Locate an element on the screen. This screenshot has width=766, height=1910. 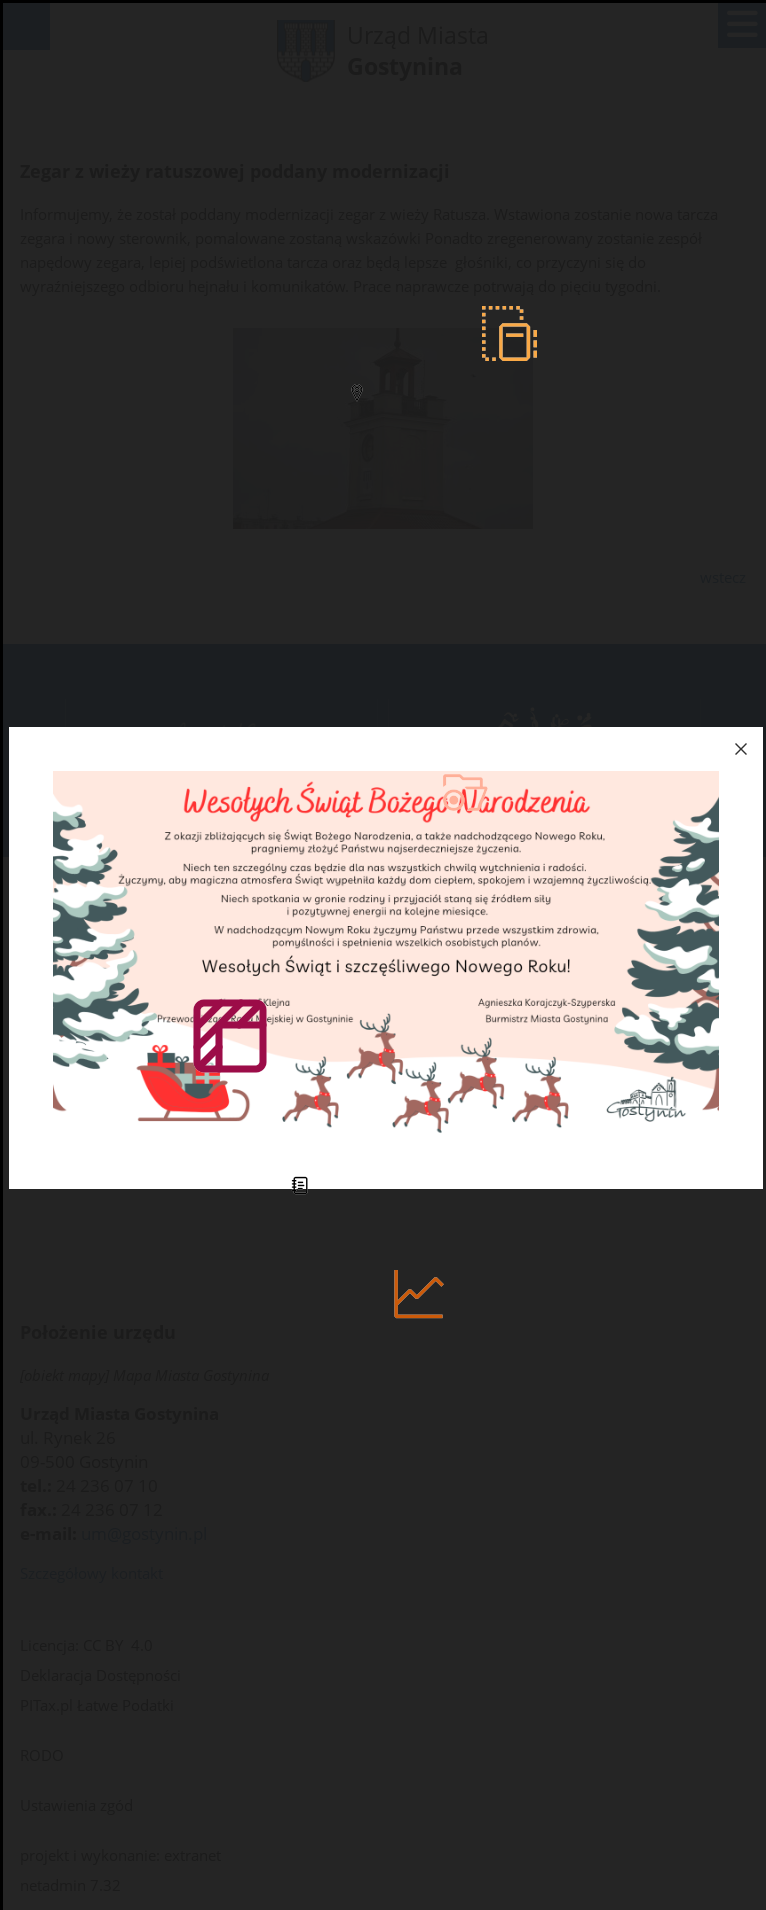
open your notes or notebook is located at coordinates (300, 1185).